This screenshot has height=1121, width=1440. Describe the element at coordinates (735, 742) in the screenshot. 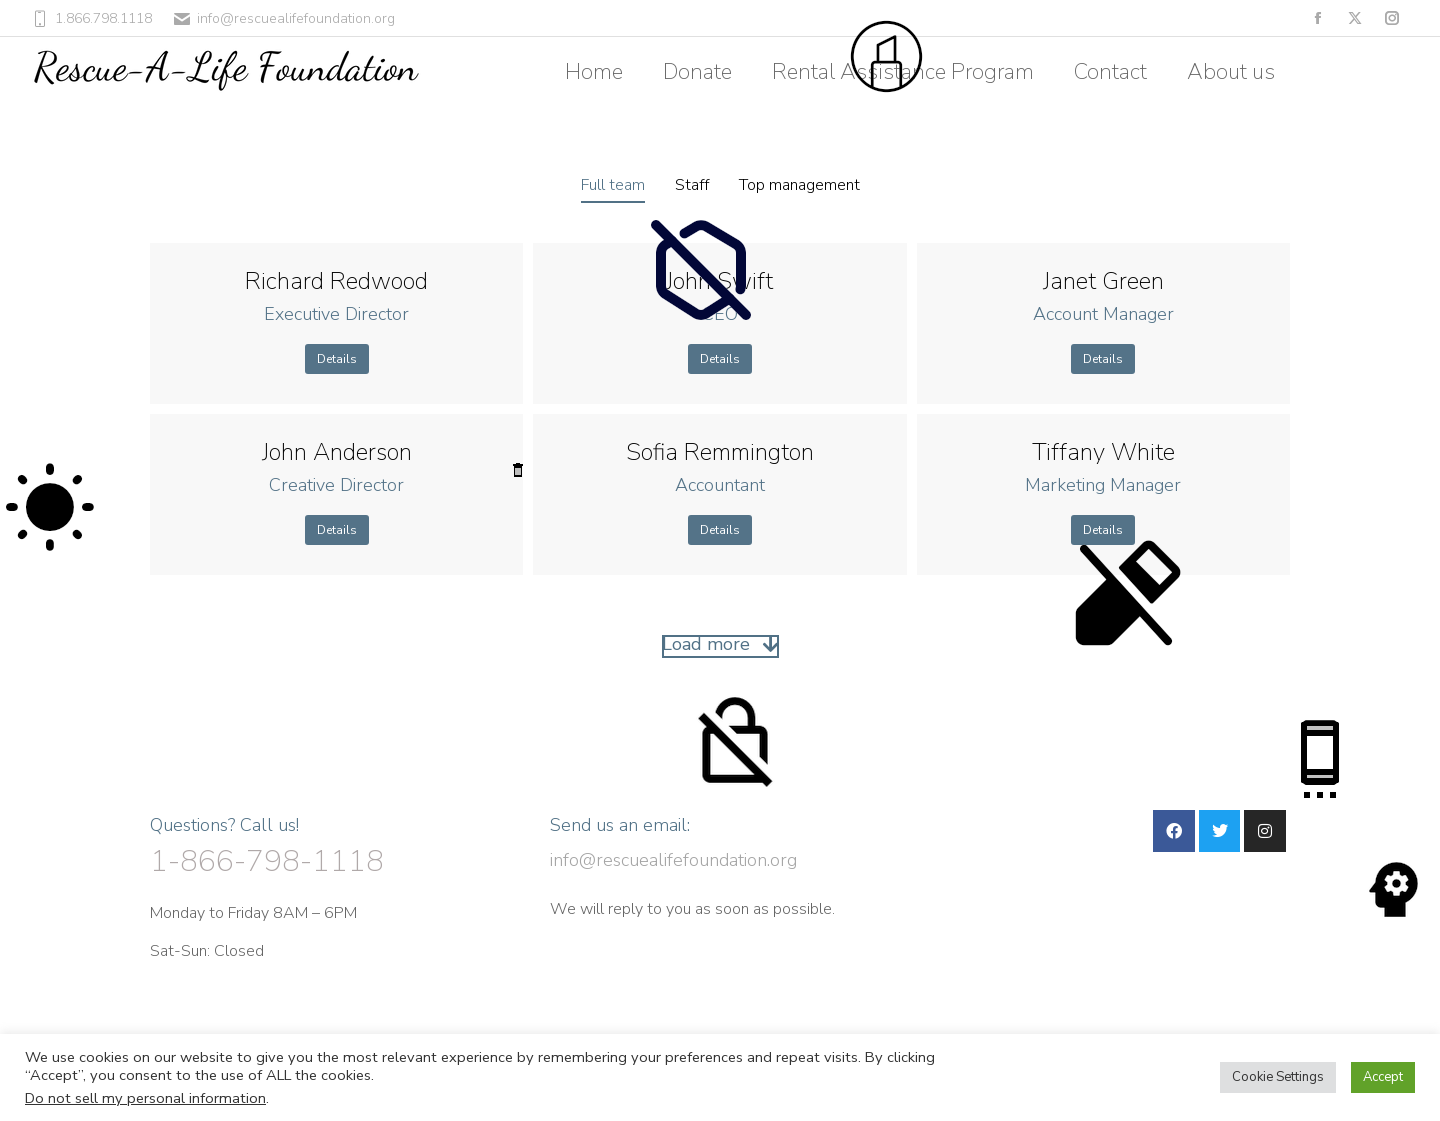

I see `indicates an unencrypted or insecure email connection` at that location.